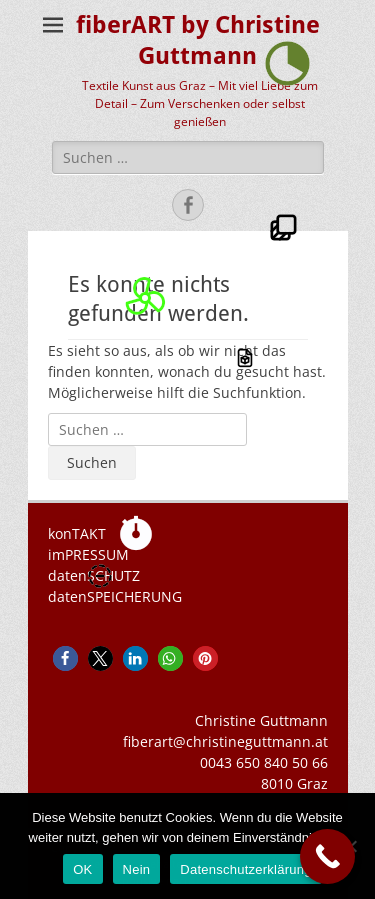  Describe the element at coordinates (283, 227) in the screenshot. I see `select the bottom layer in a stack` at that location.